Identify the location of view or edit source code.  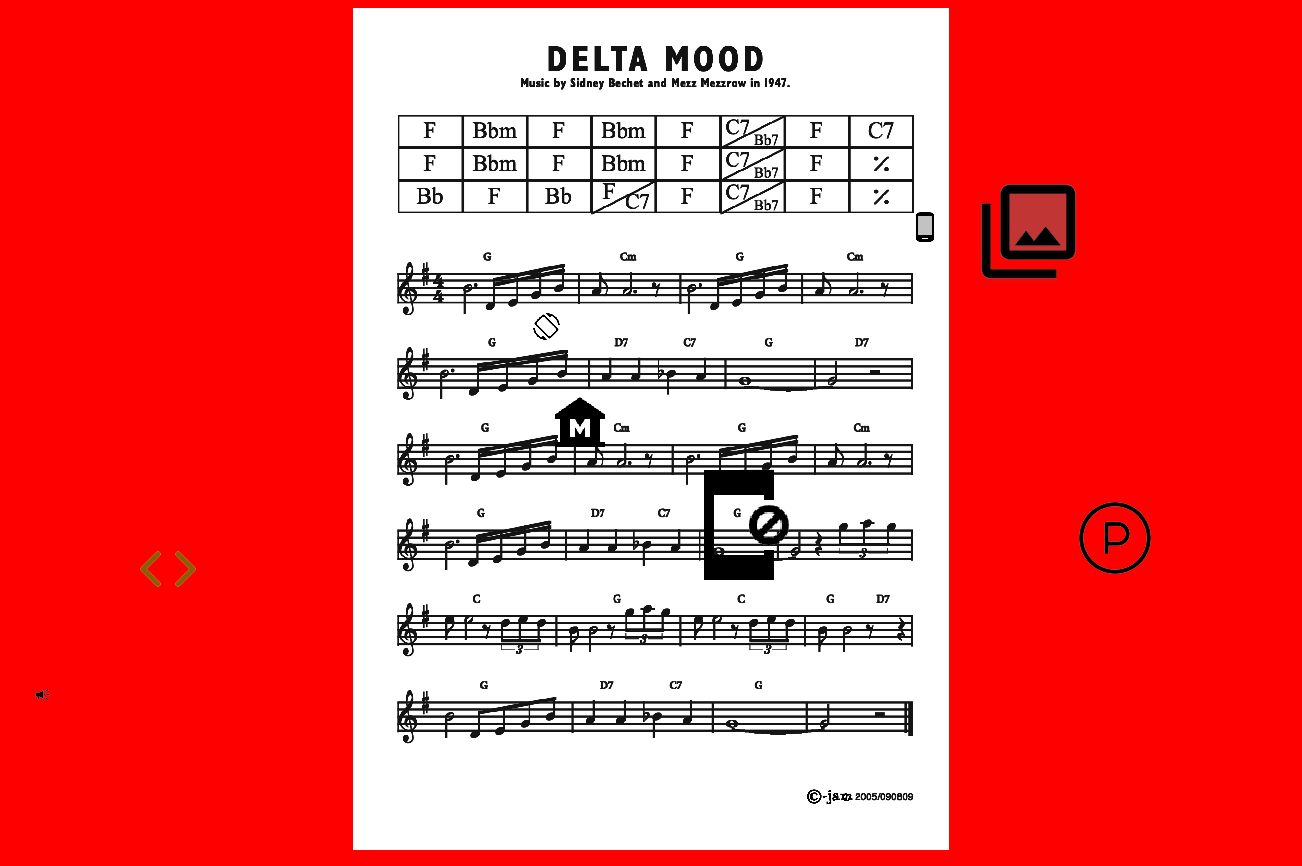
(168, 569).